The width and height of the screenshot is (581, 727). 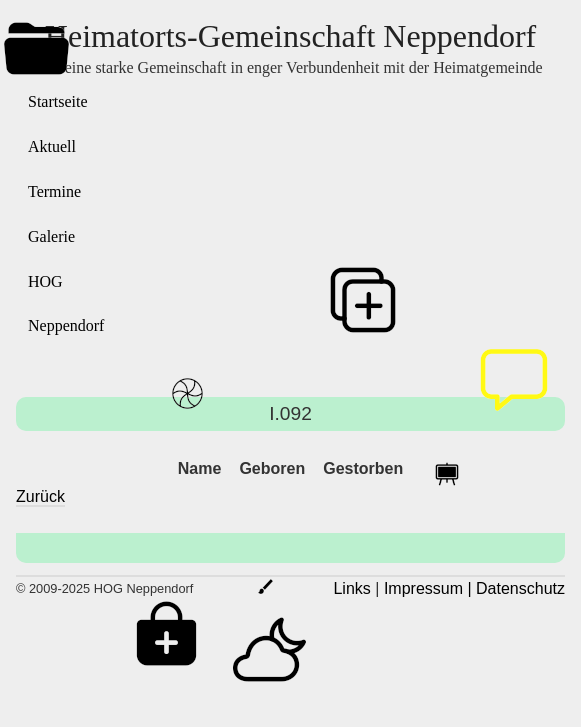 I want to click on indicates cloudy night weather conditions, so click(x=269, y=649).